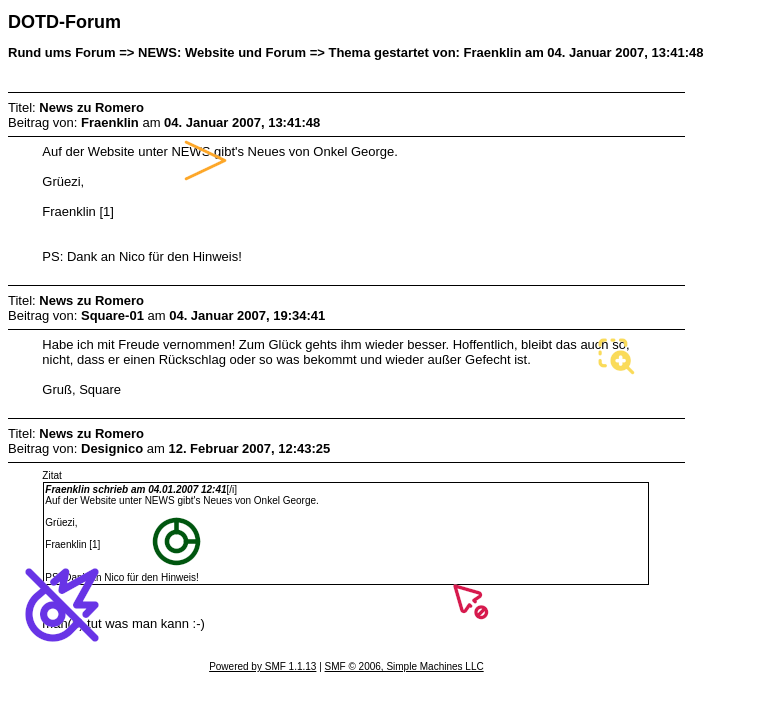 Image resolution: width=768 pixels, height=720 pixels. I want to click on view donut chart analytics, so click(176, 541).